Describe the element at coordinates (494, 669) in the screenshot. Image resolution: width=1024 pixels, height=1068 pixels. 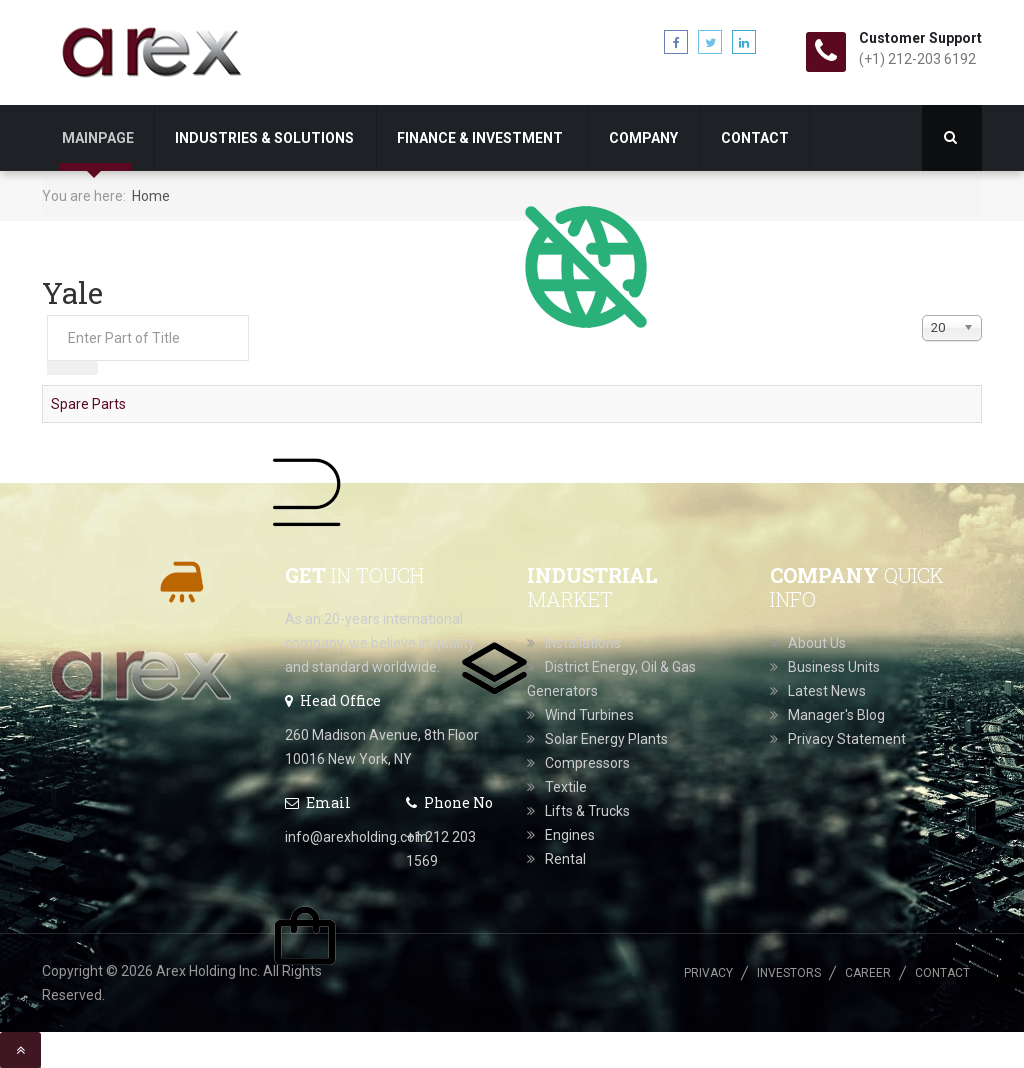
I see `view layers or stacked content` at that location.